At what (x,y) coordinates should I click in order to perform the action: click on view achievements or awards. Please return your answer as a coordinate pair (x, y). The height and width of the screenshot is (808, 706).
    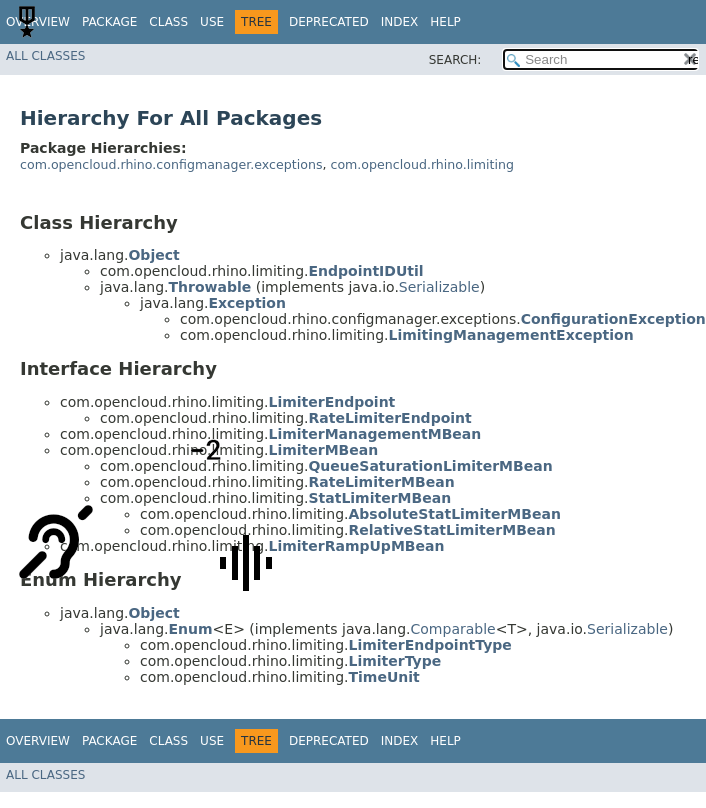
    Looking at the image, I should click on (27, 22).